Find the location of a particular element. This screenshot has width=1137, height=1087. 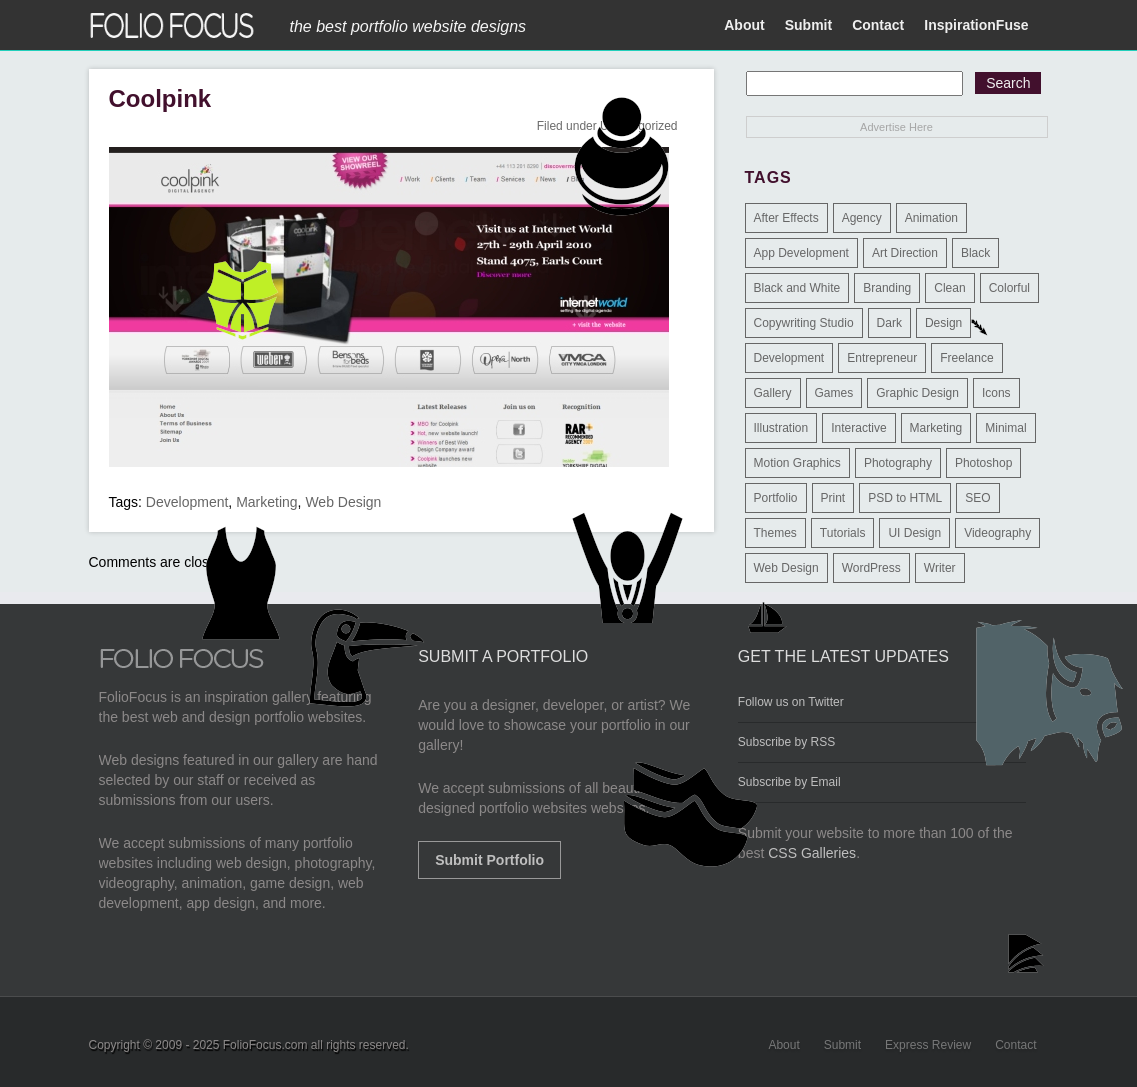

indicates a winner or top performer is located at coordinates (627, 567).